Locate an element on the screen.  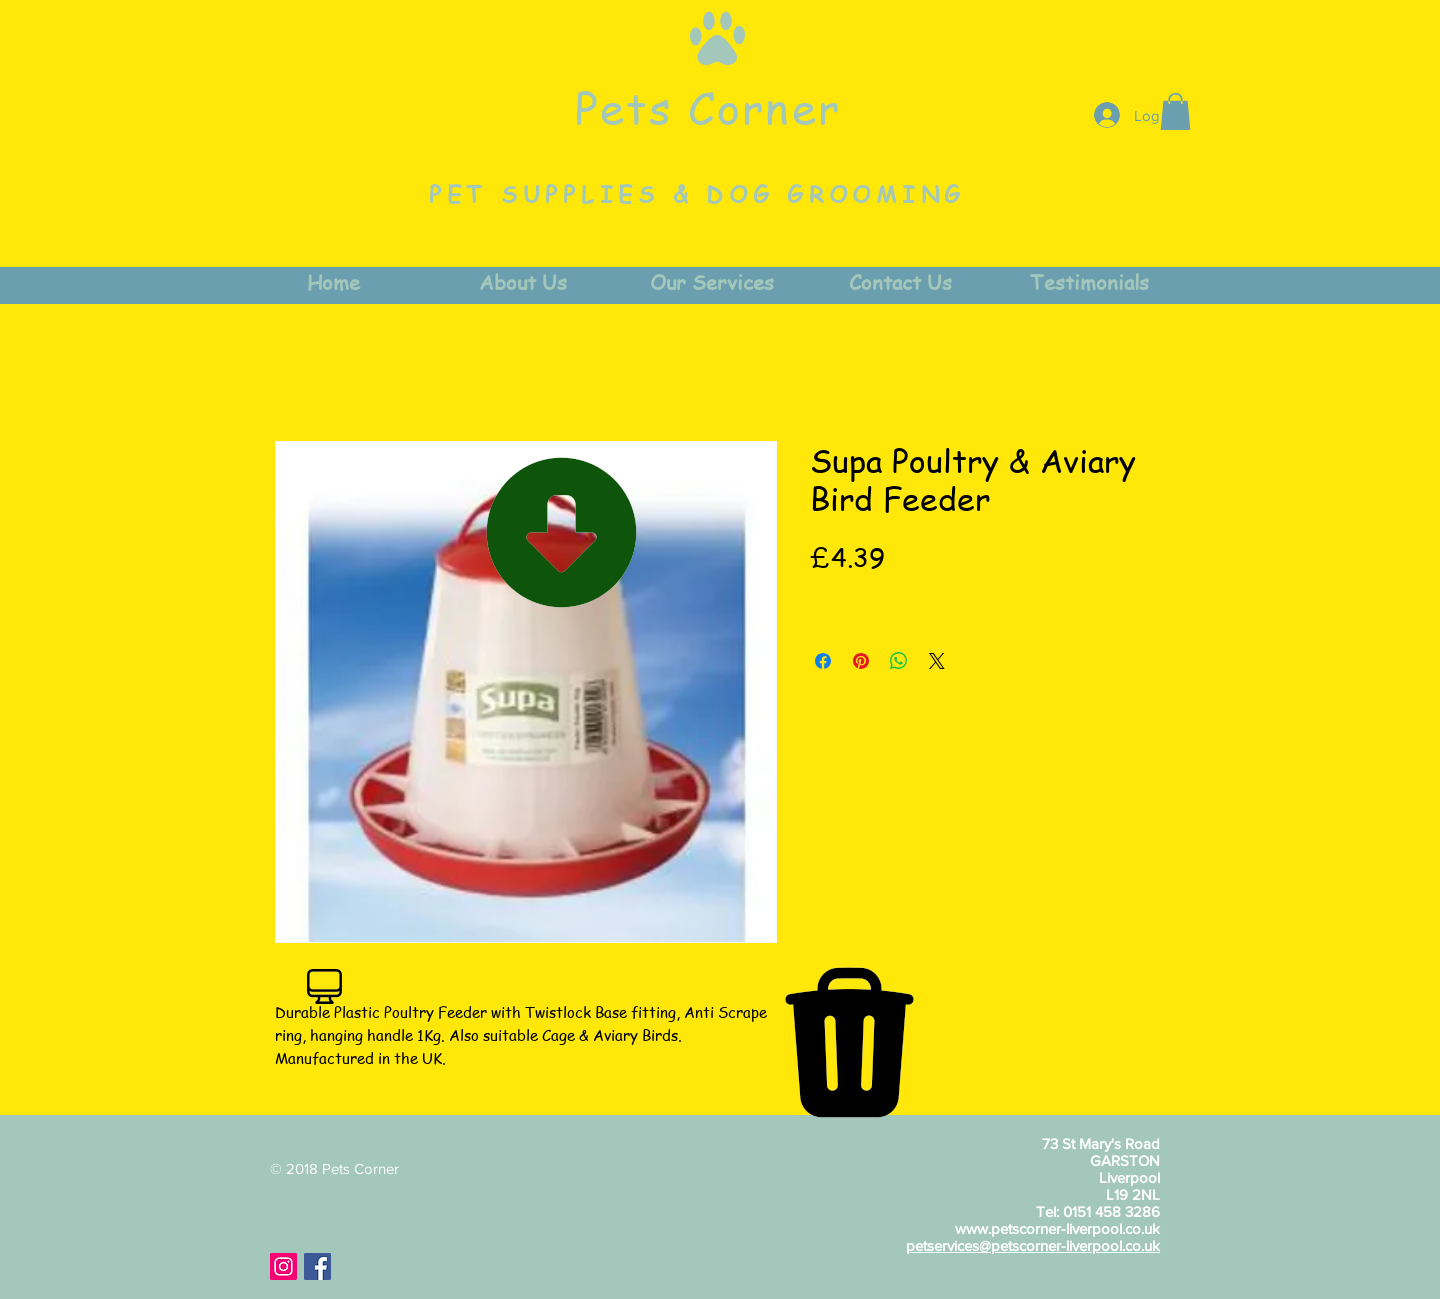
delete selected item is located at coordinates (849, 1042).